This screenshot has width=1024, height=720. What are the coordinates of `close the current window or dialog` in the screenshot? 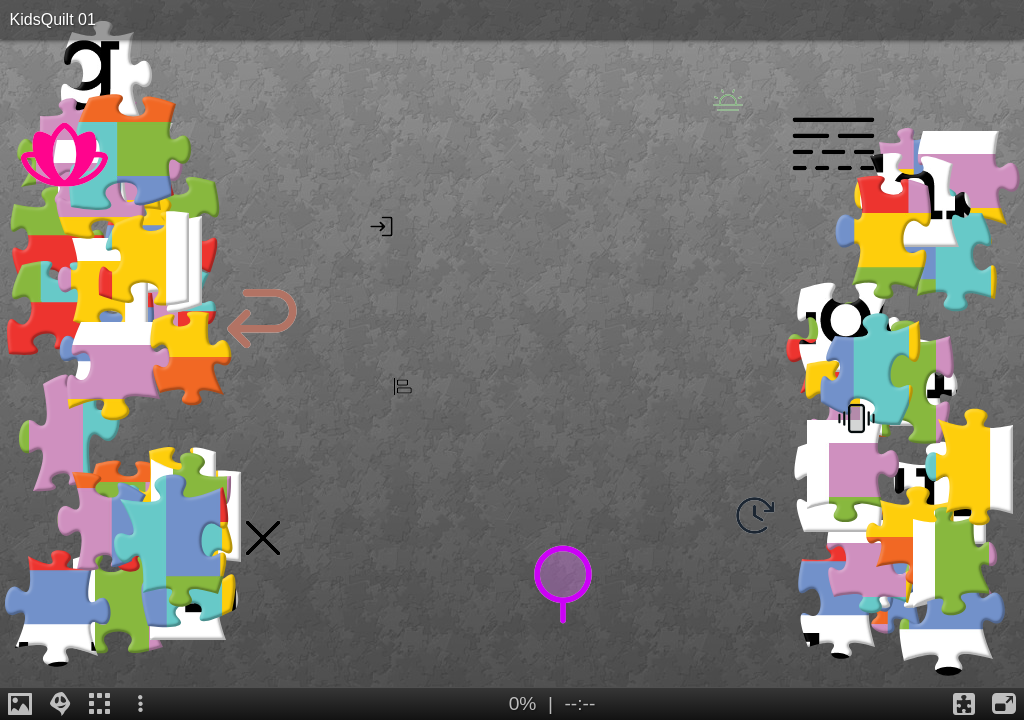 It's located at (263, 538).